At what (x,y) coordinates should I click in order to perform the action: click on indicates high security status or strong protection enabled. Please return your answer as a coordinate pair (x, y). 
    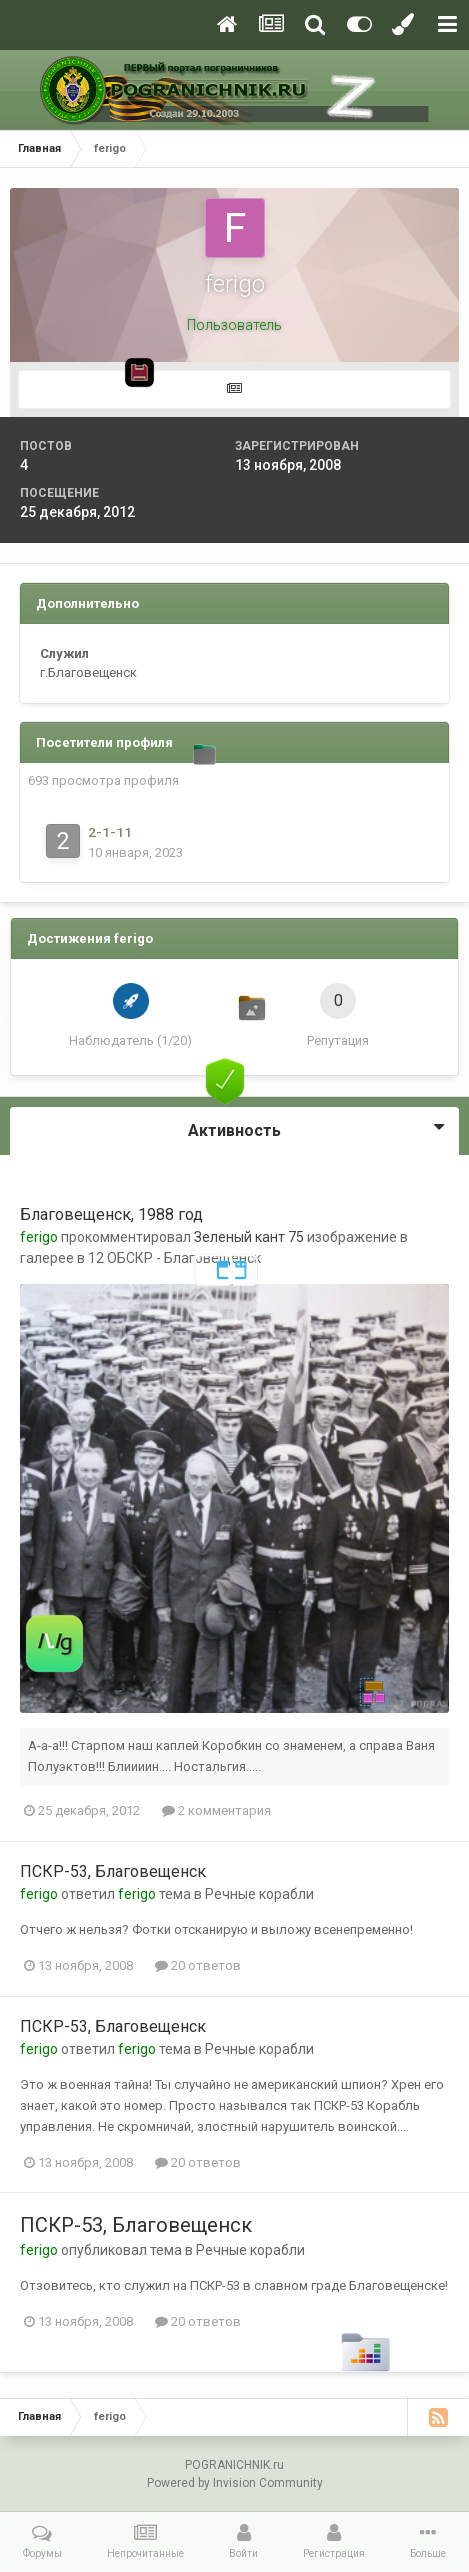
    Looking at the image, I should click on (225, 1083).